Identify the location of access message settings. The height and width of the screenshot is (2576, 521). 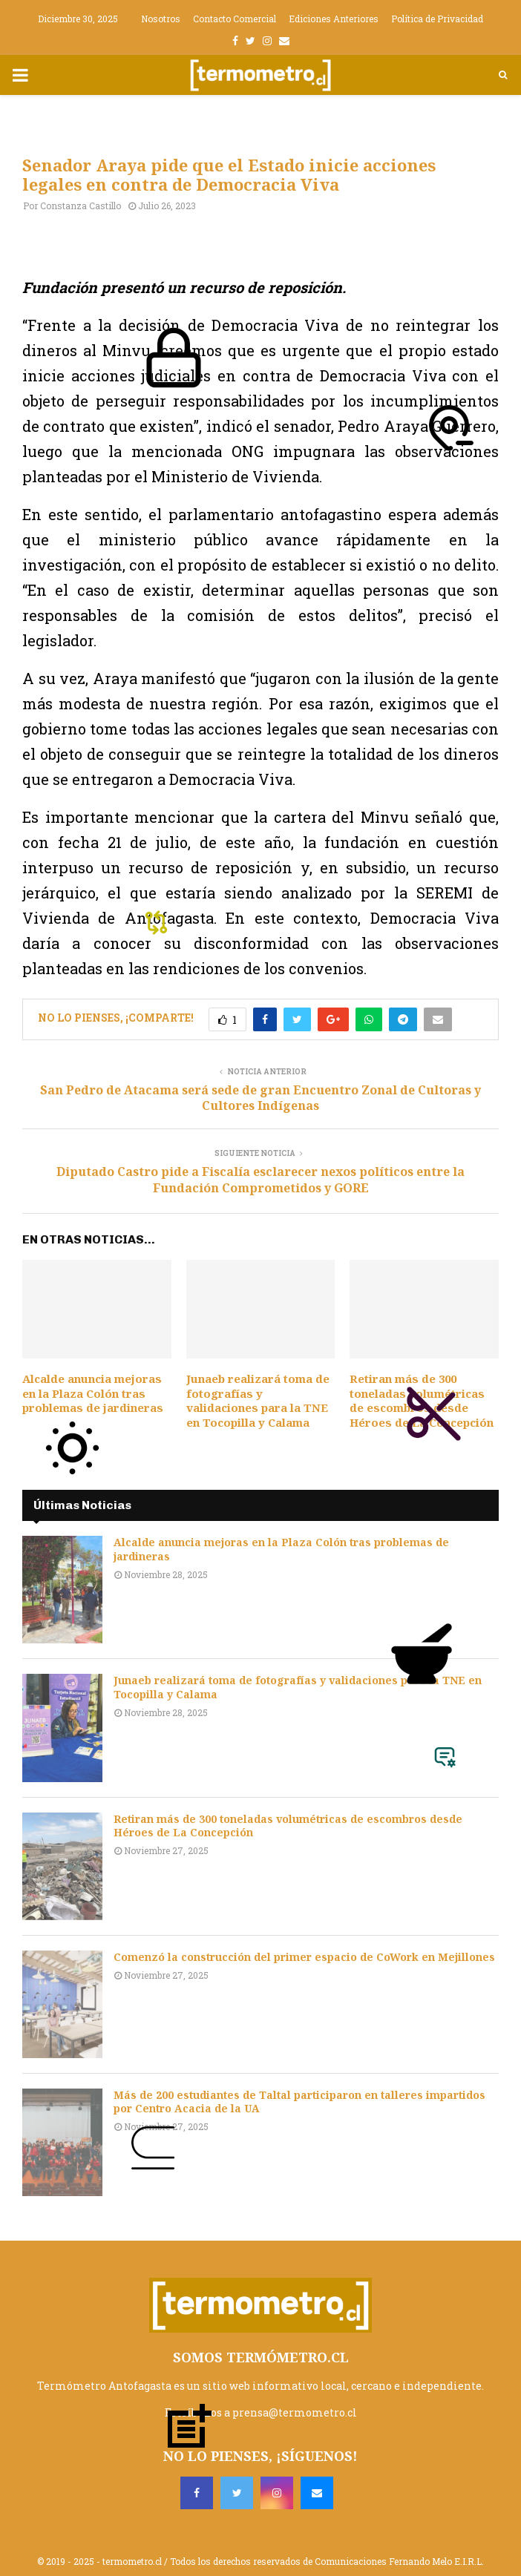
(445, 1756).